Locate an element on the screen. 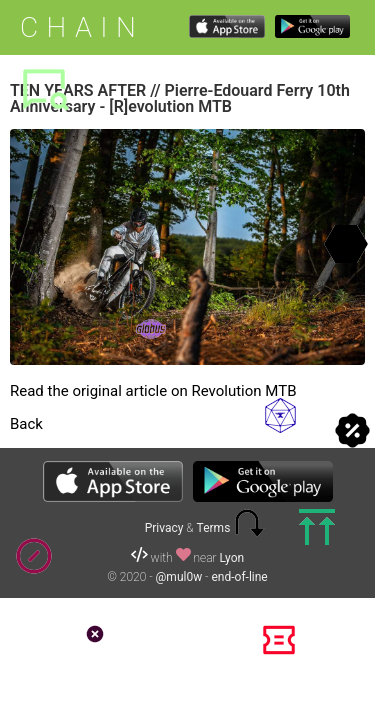 The height and width of the screenshot is (720, 375). access compass or navigation features is located at coordinates (34, 556).